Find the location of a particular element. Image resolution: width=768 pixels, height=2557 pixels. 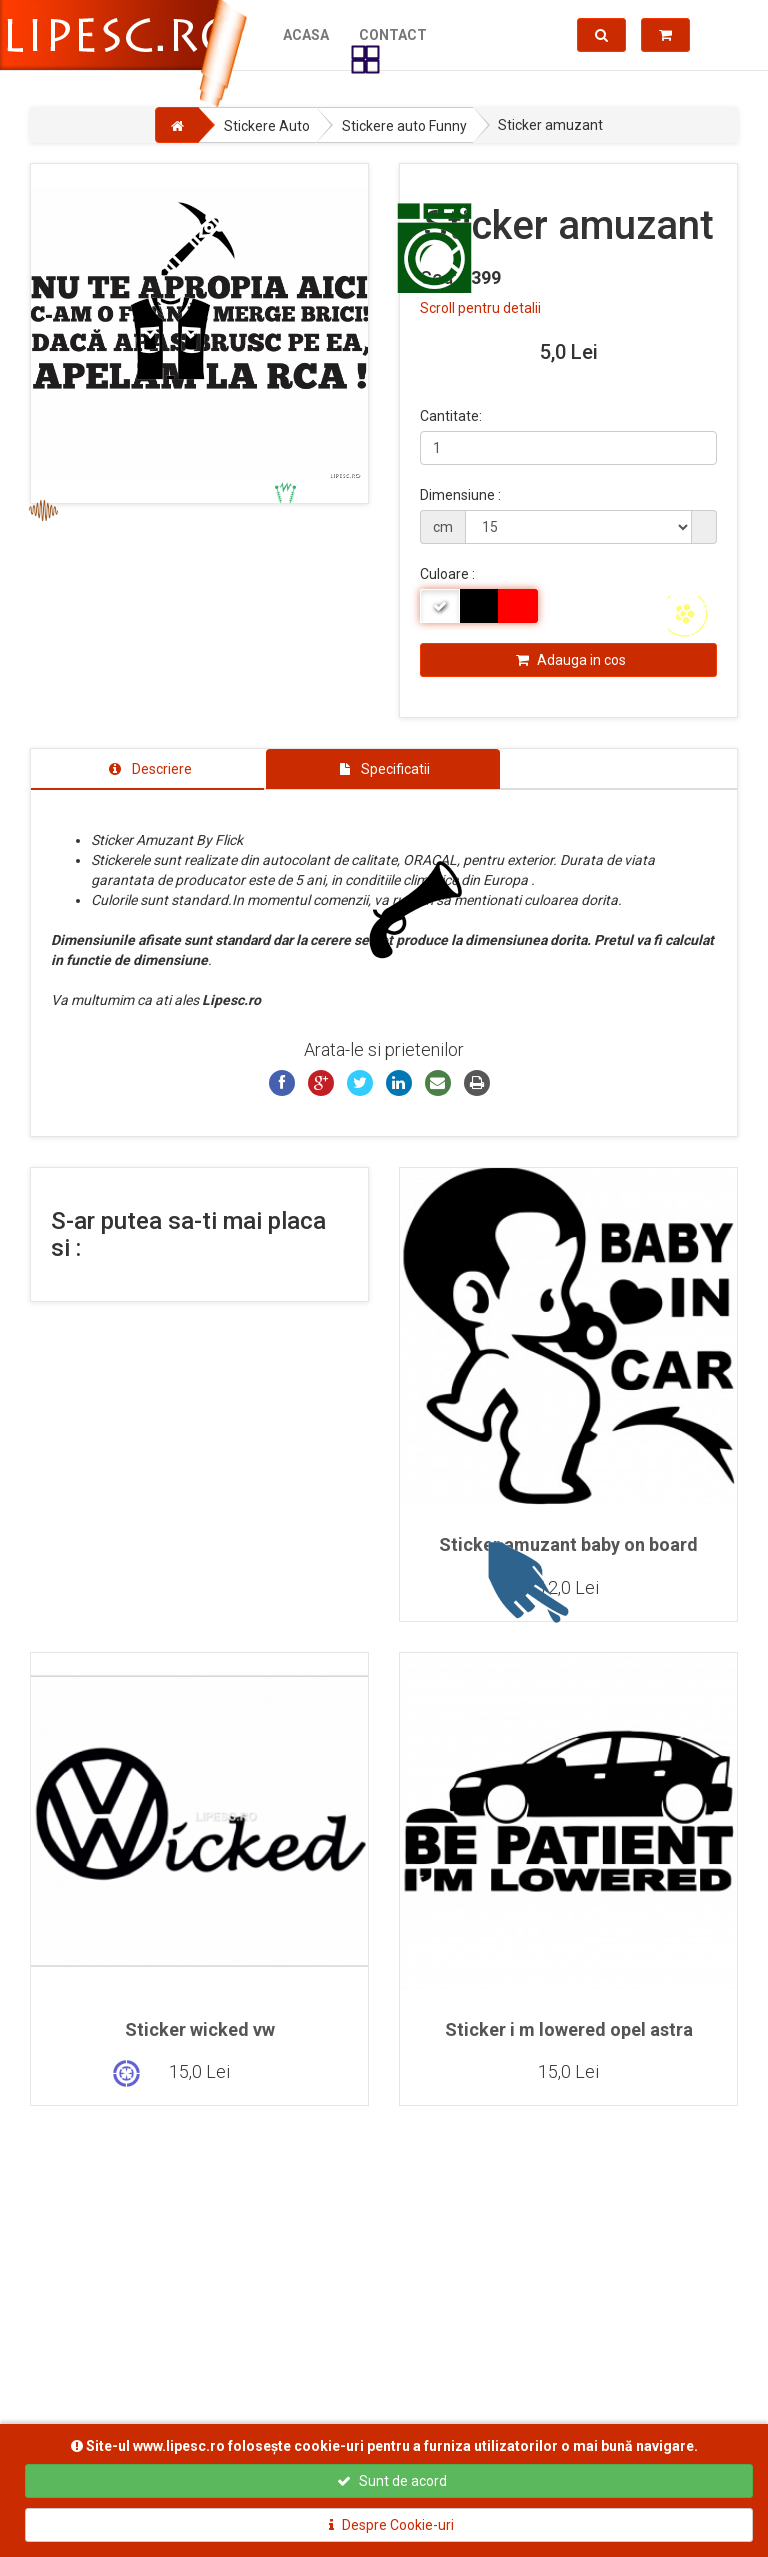

place a brick or building block is located at coordinates (365, 59).